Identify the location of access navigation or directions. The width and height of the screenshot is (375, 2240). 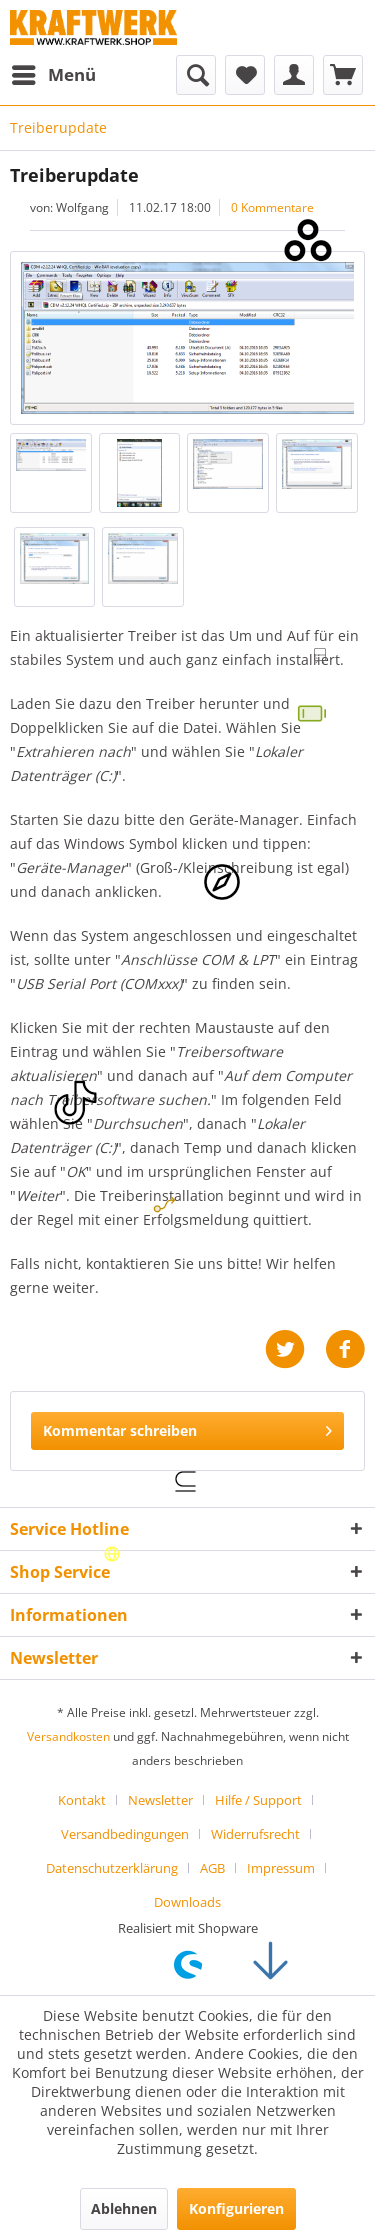
(222, 882).